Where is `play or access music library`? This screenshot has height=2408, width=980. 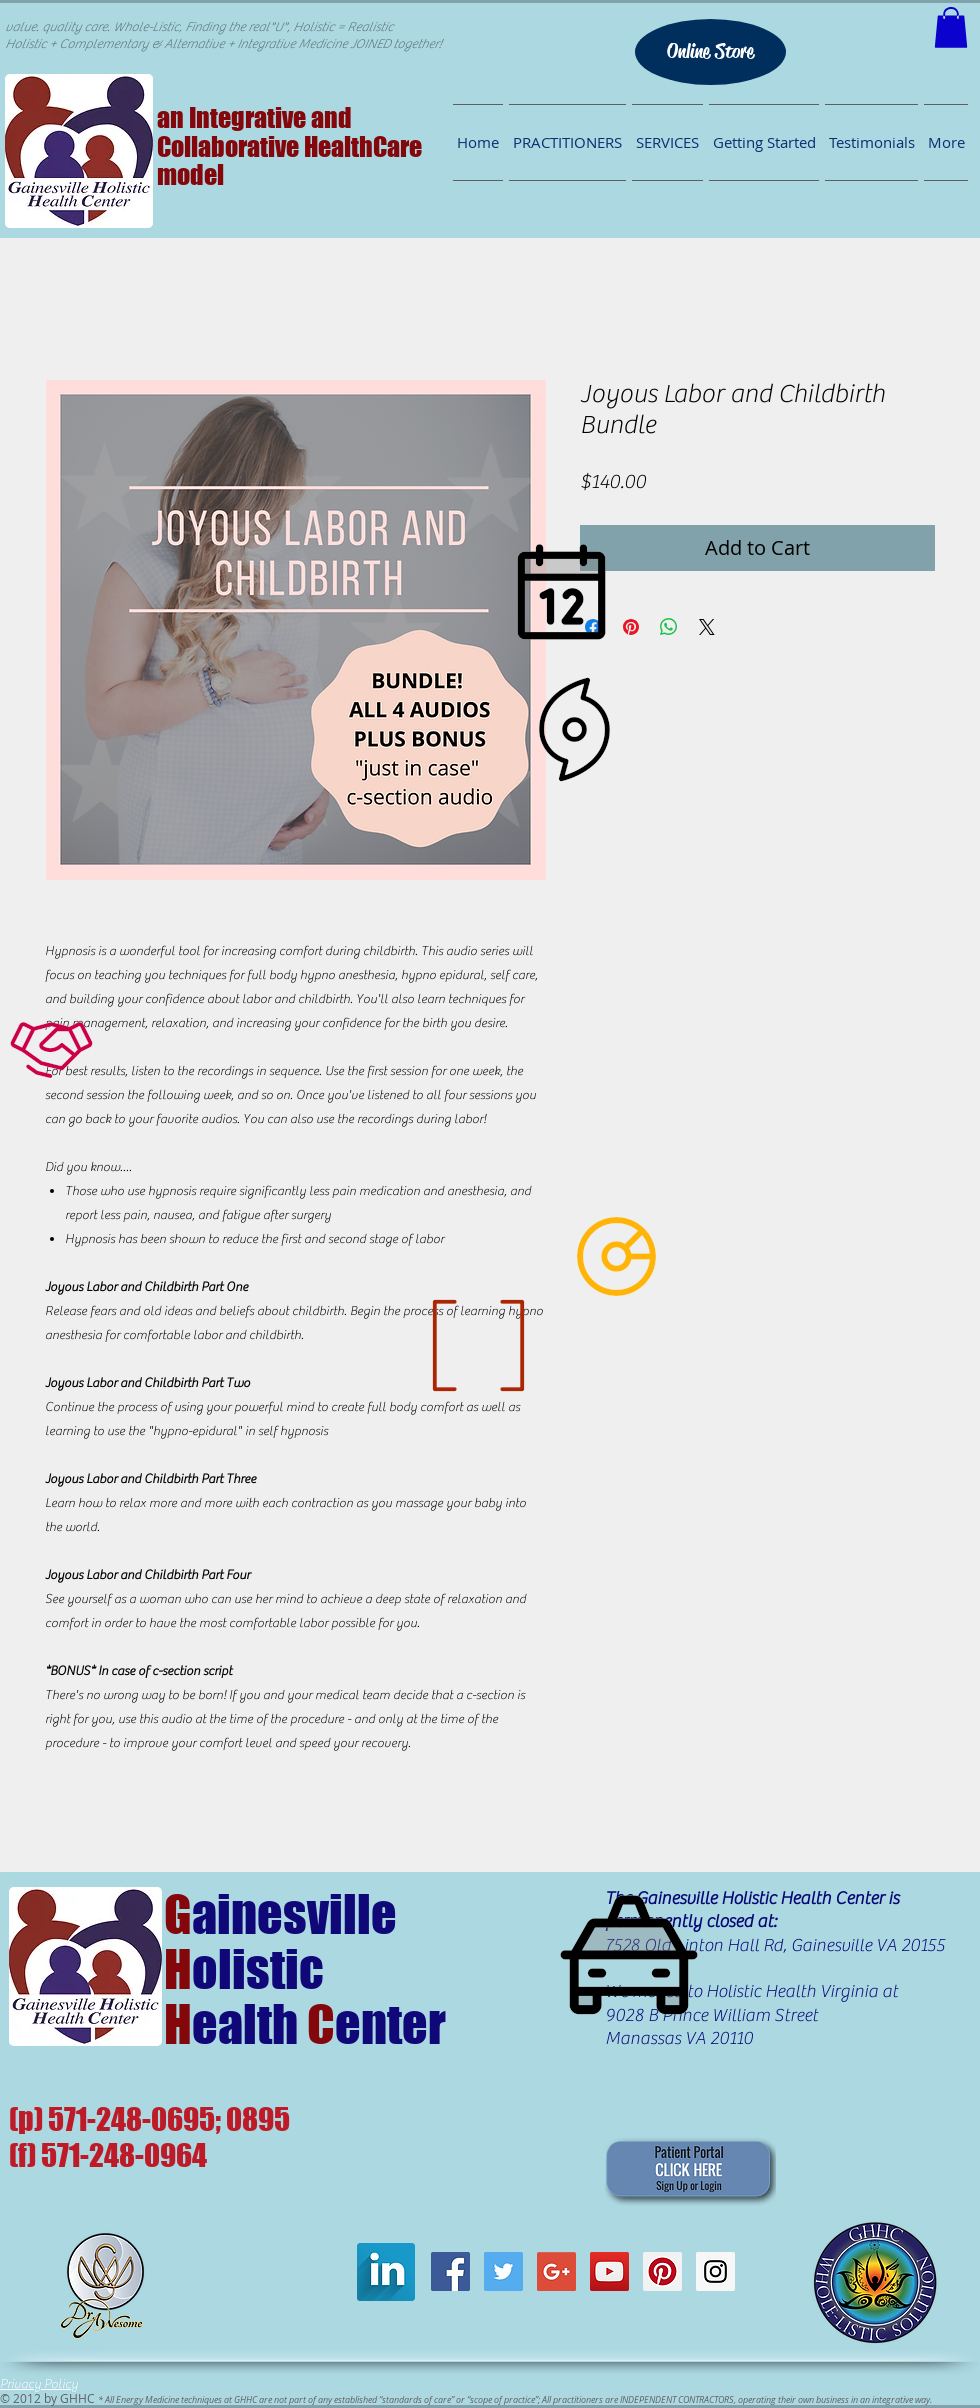 play or access music library is located at coordinates (616, 1256).